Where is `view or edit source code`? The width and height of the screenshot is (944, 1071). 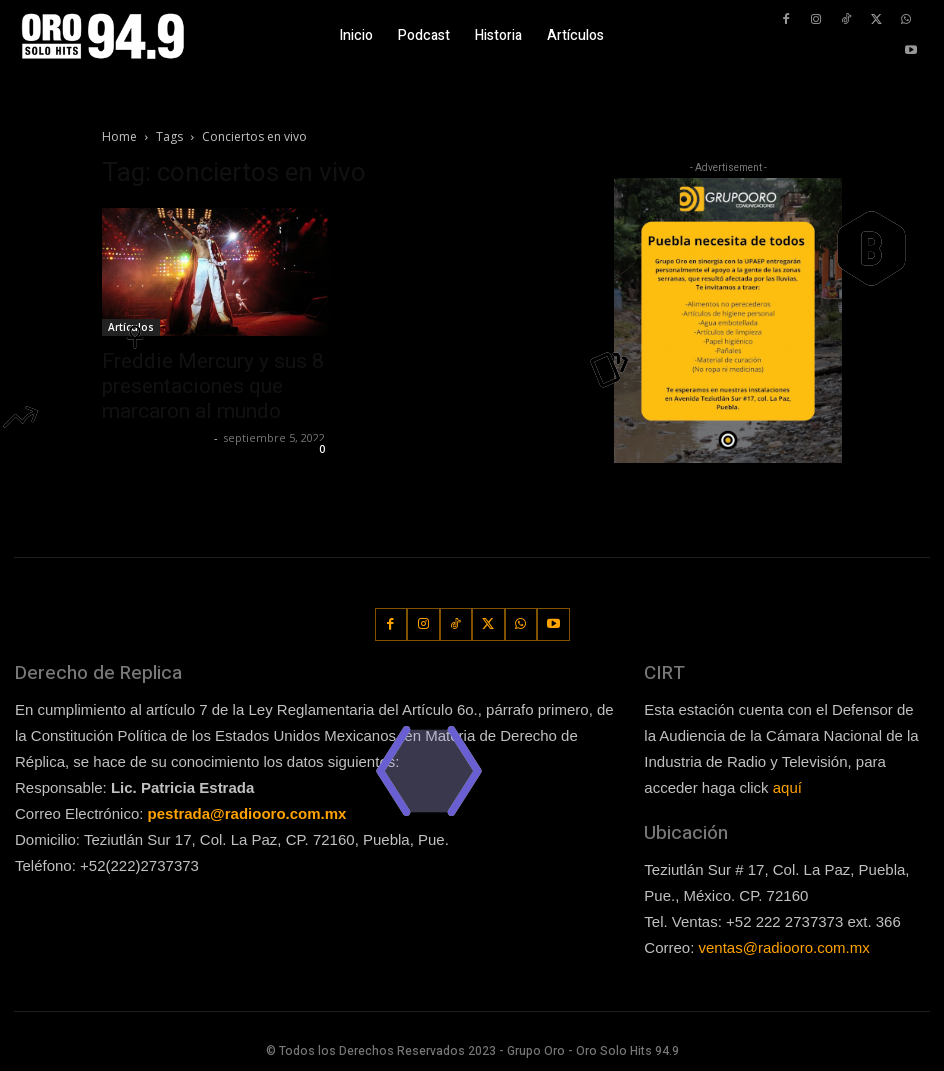
view or edit source code is located at coordinates (429, 771).